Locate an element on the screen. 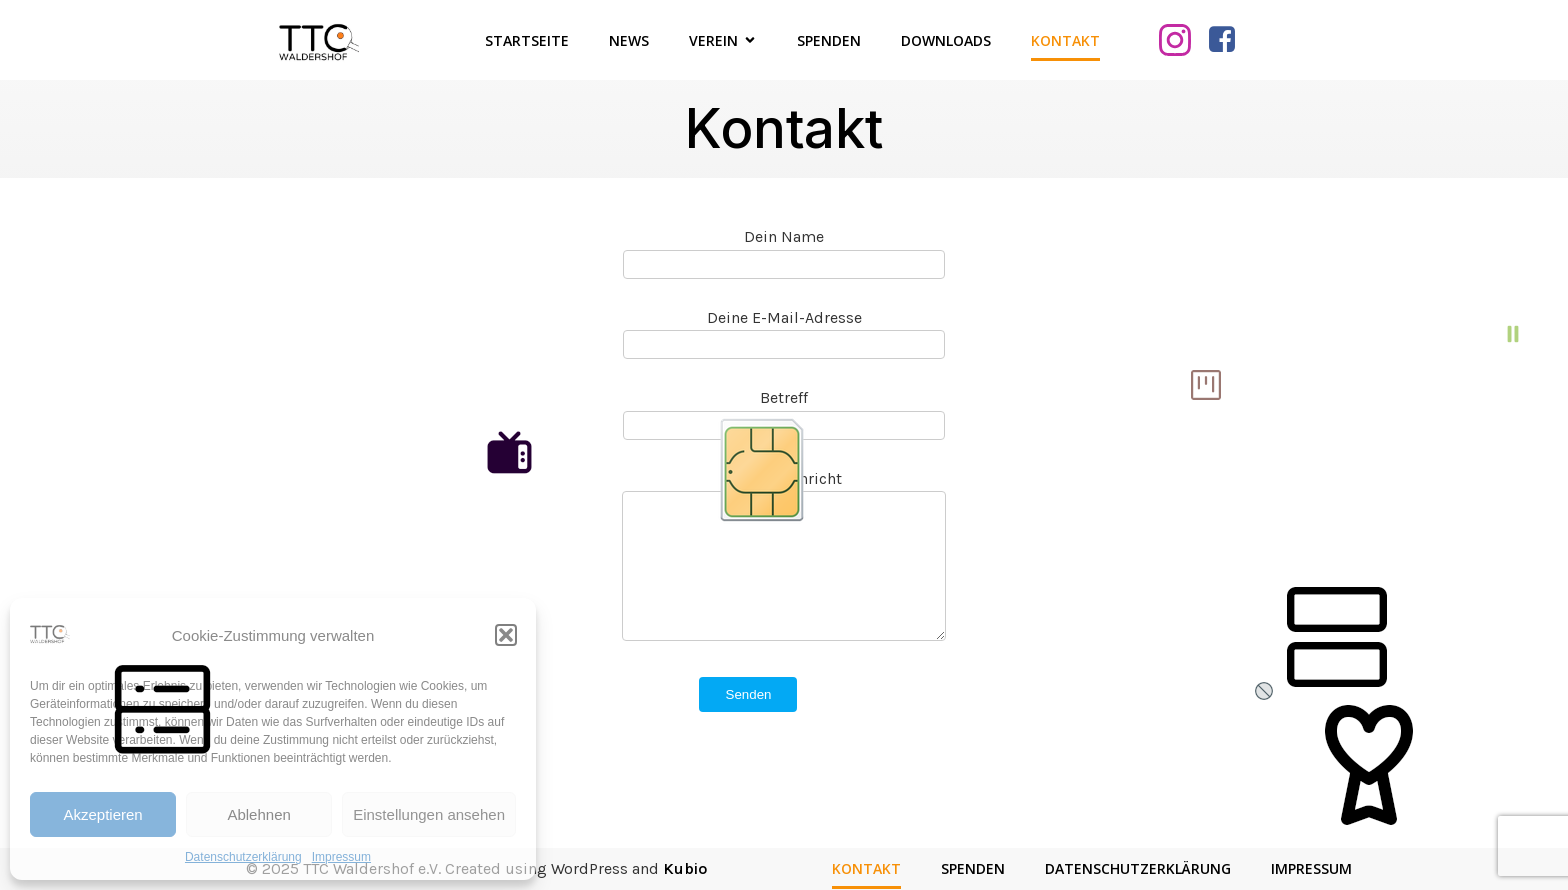 This screenshot has width=1568, height=890. indicates a prohibited or restricted action is located at coordinates (1264, 691).